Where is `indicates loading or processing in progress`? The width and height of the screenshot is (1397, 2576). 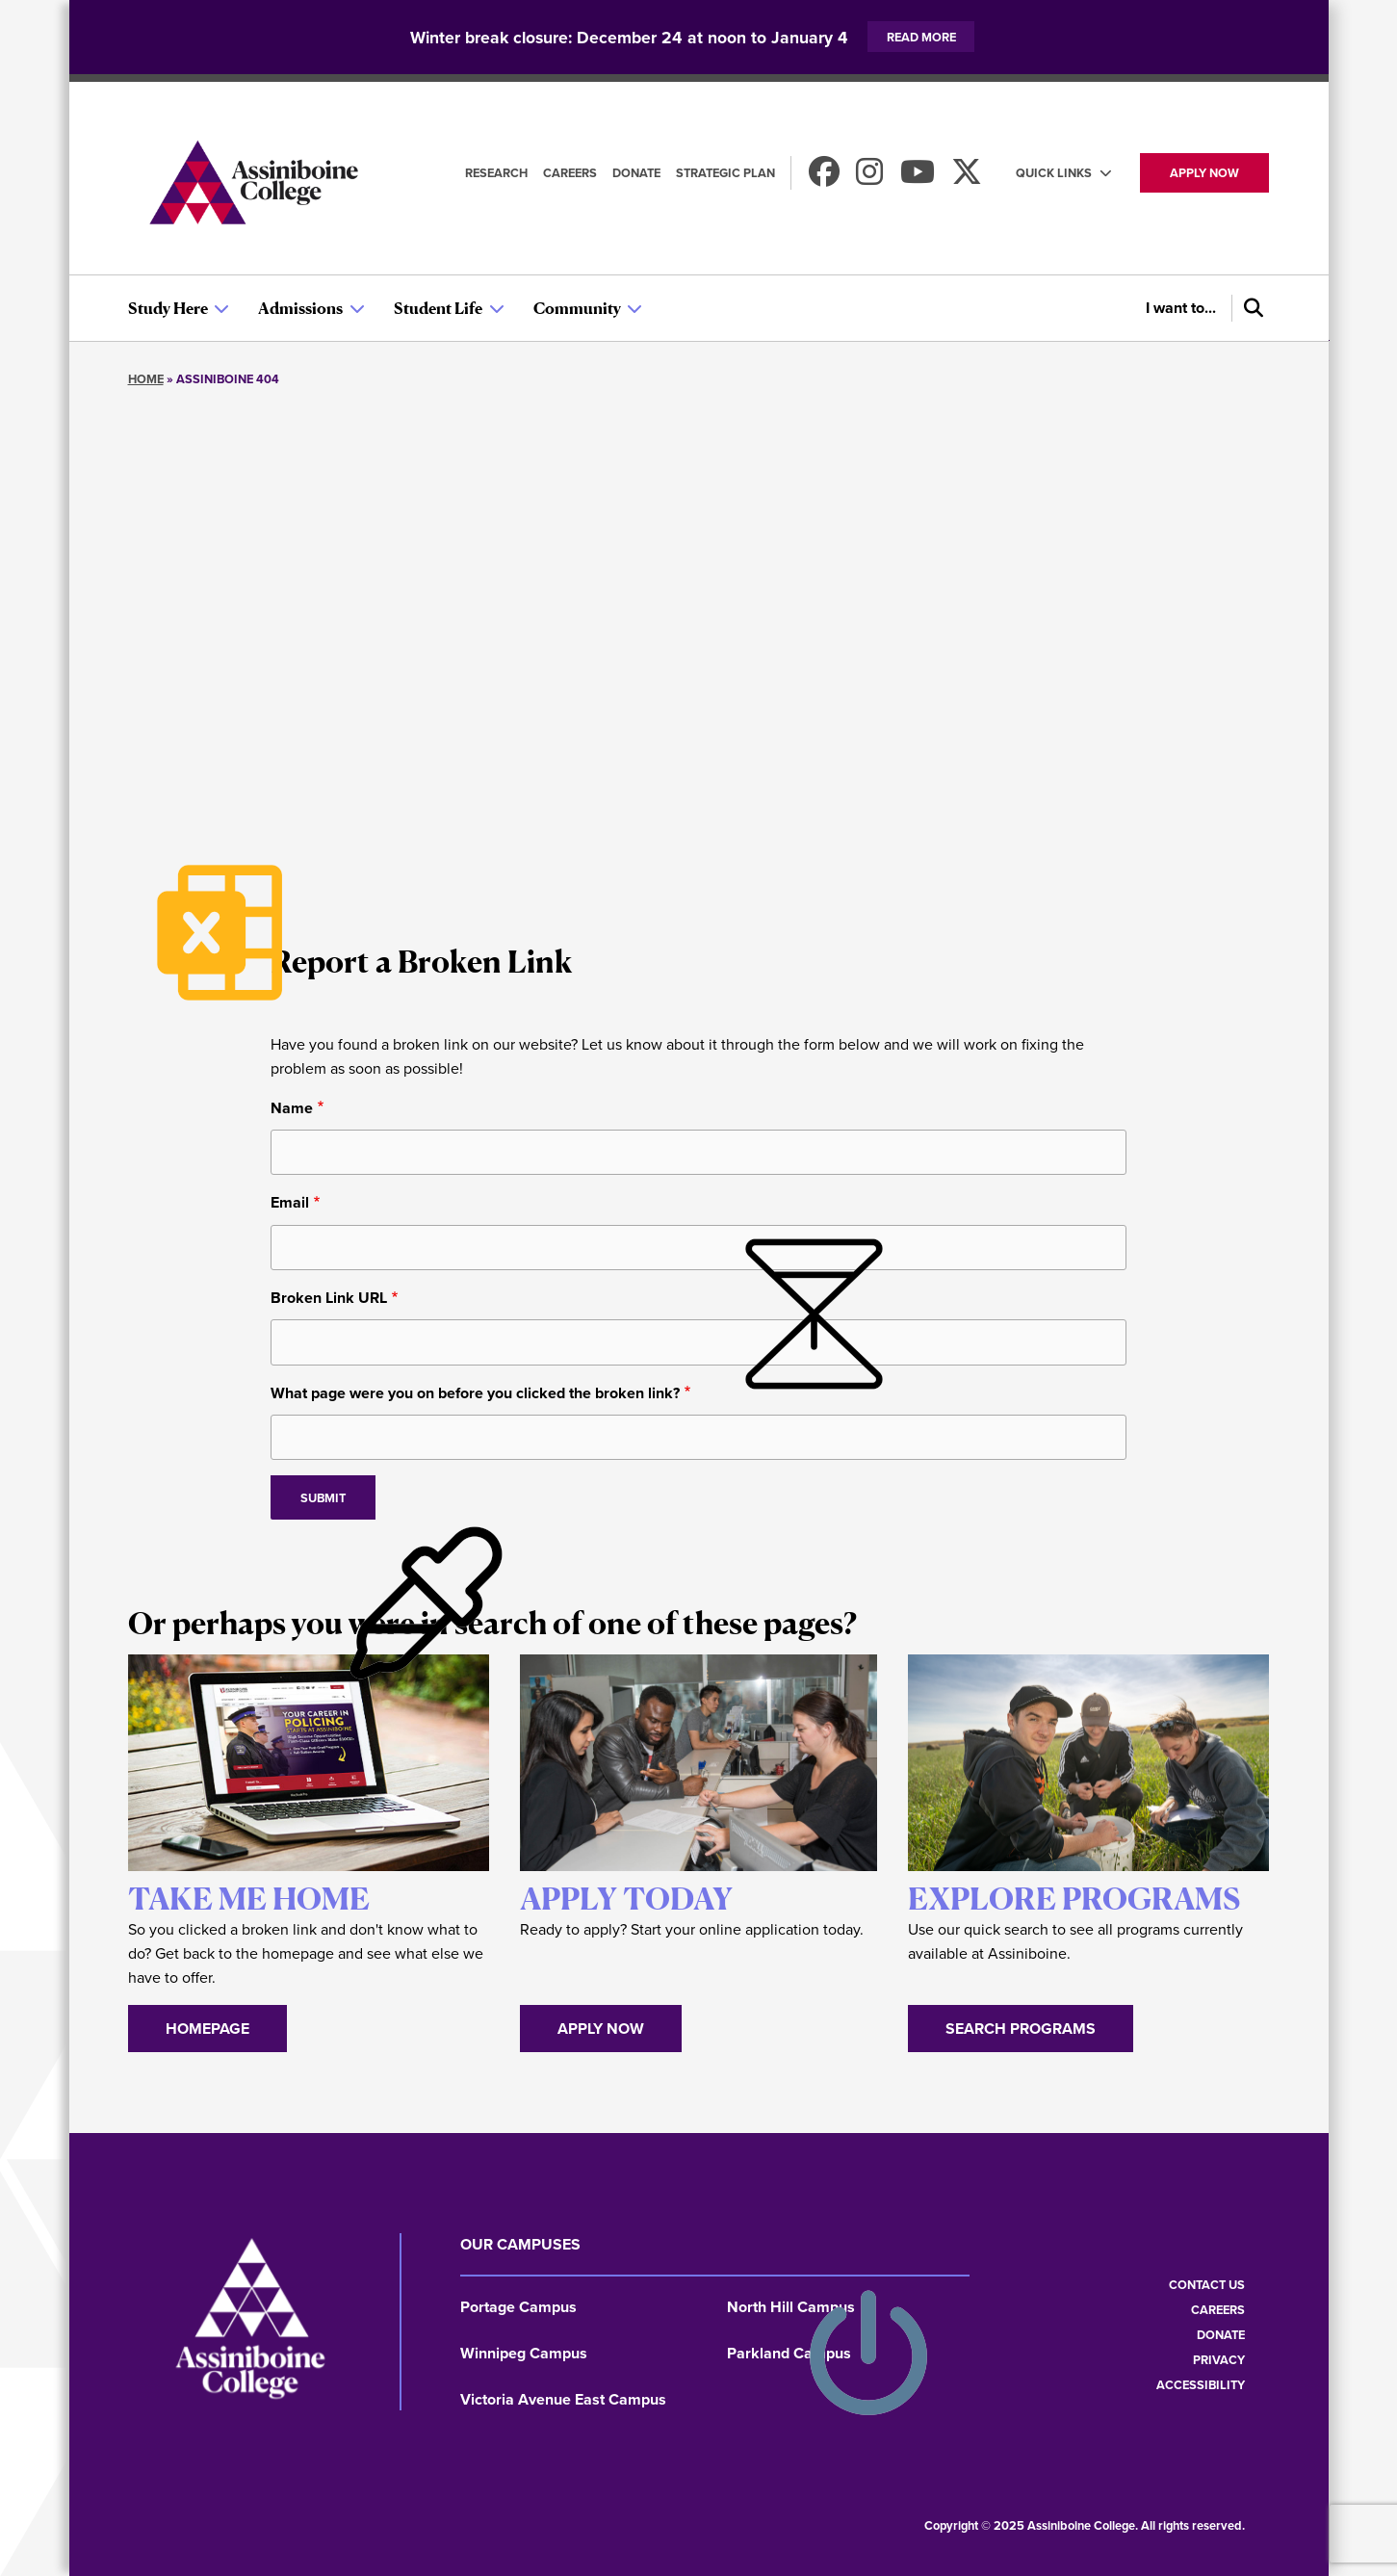
indicates loading or processing in progress is located at coordinates (814, 1314).